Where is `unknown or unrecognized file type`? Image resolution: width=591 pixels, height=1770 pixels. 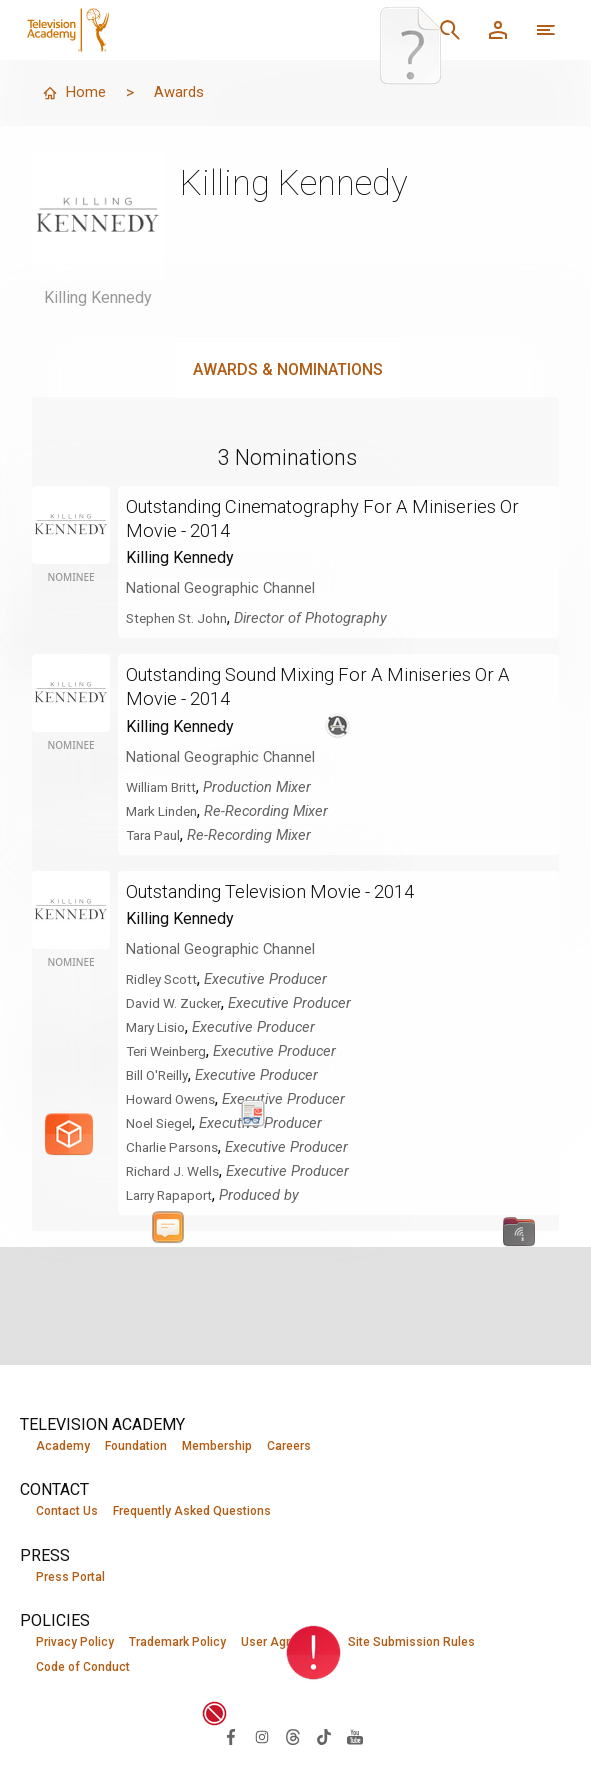 unknown or unrecognized file type is located at coordinates (410, 45).